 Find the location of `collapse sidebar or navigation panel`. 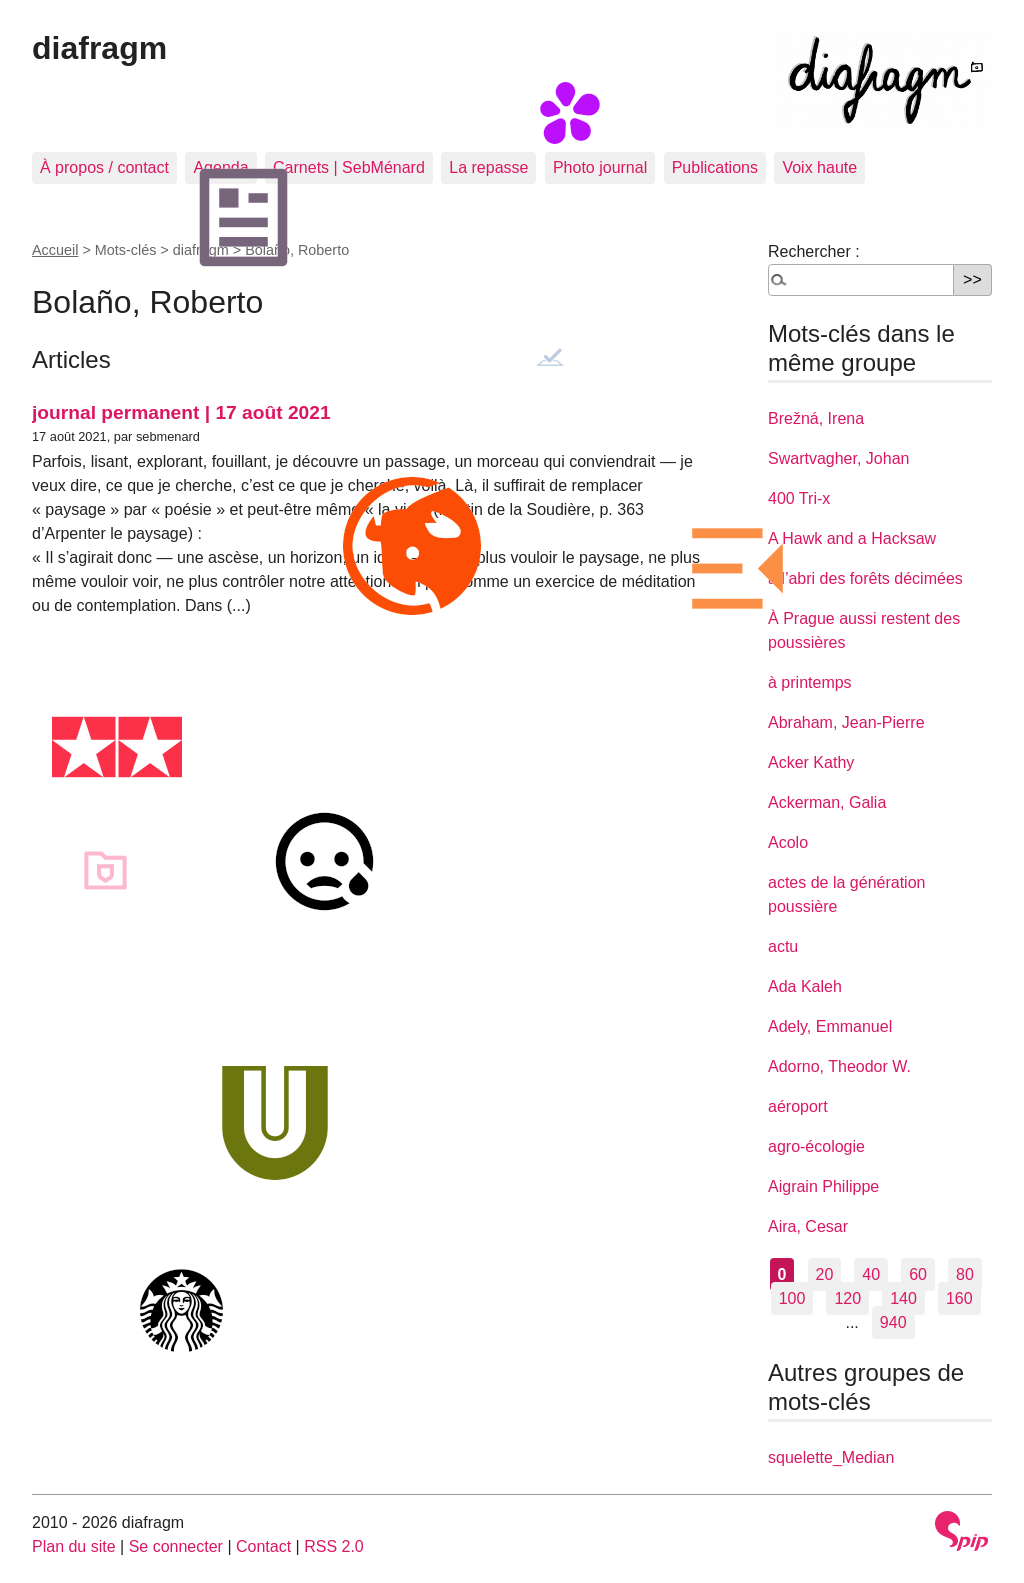

collapse sidebar or navigation panel is located at coordinates (737, 568).